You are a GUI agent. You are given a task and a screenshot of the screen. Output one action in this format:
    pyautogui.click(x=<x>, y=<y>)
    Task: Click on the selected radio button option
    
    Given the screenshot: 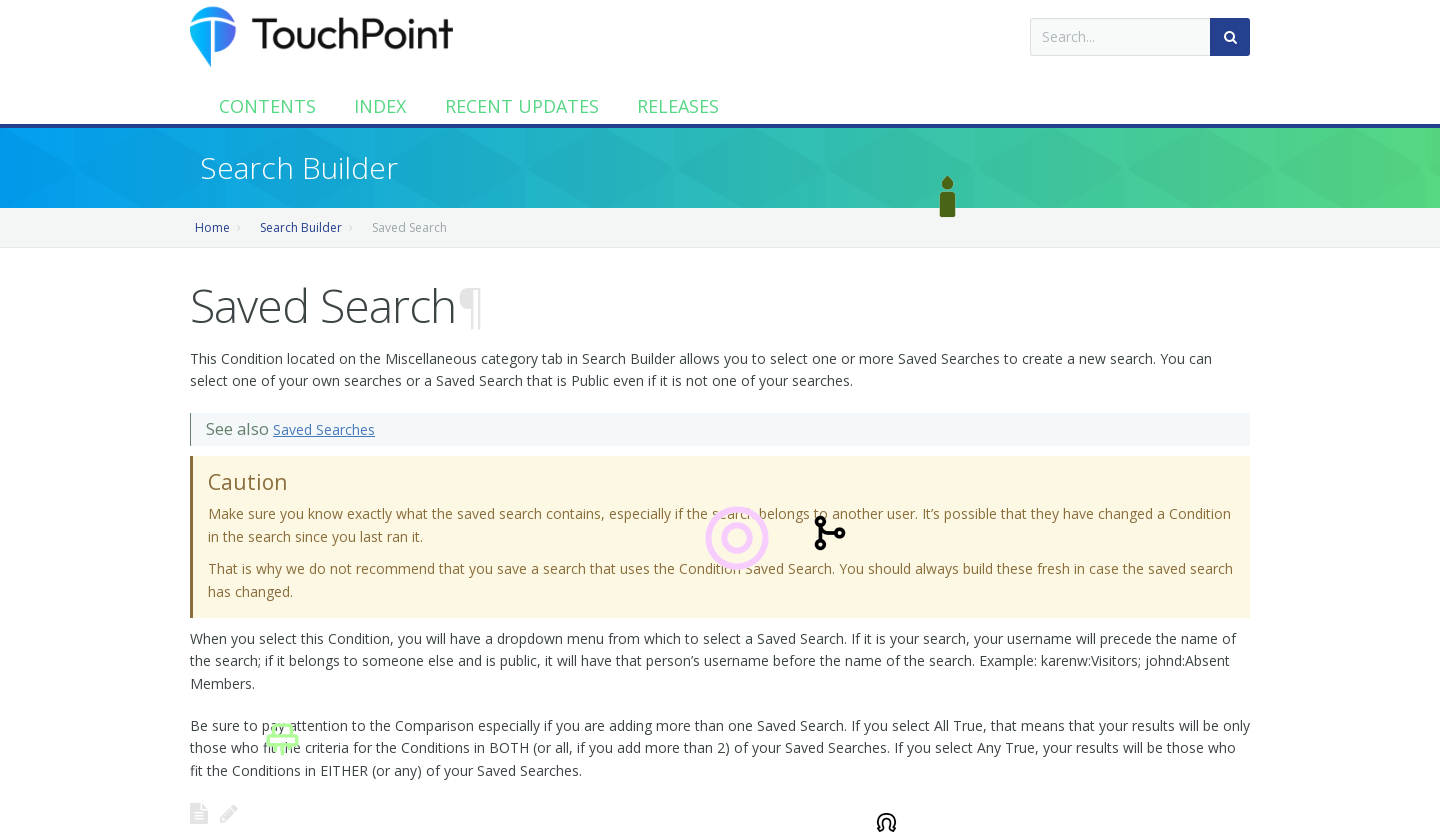 What is the action you would take?
    pyautogui.click(x=737, y=538)
    